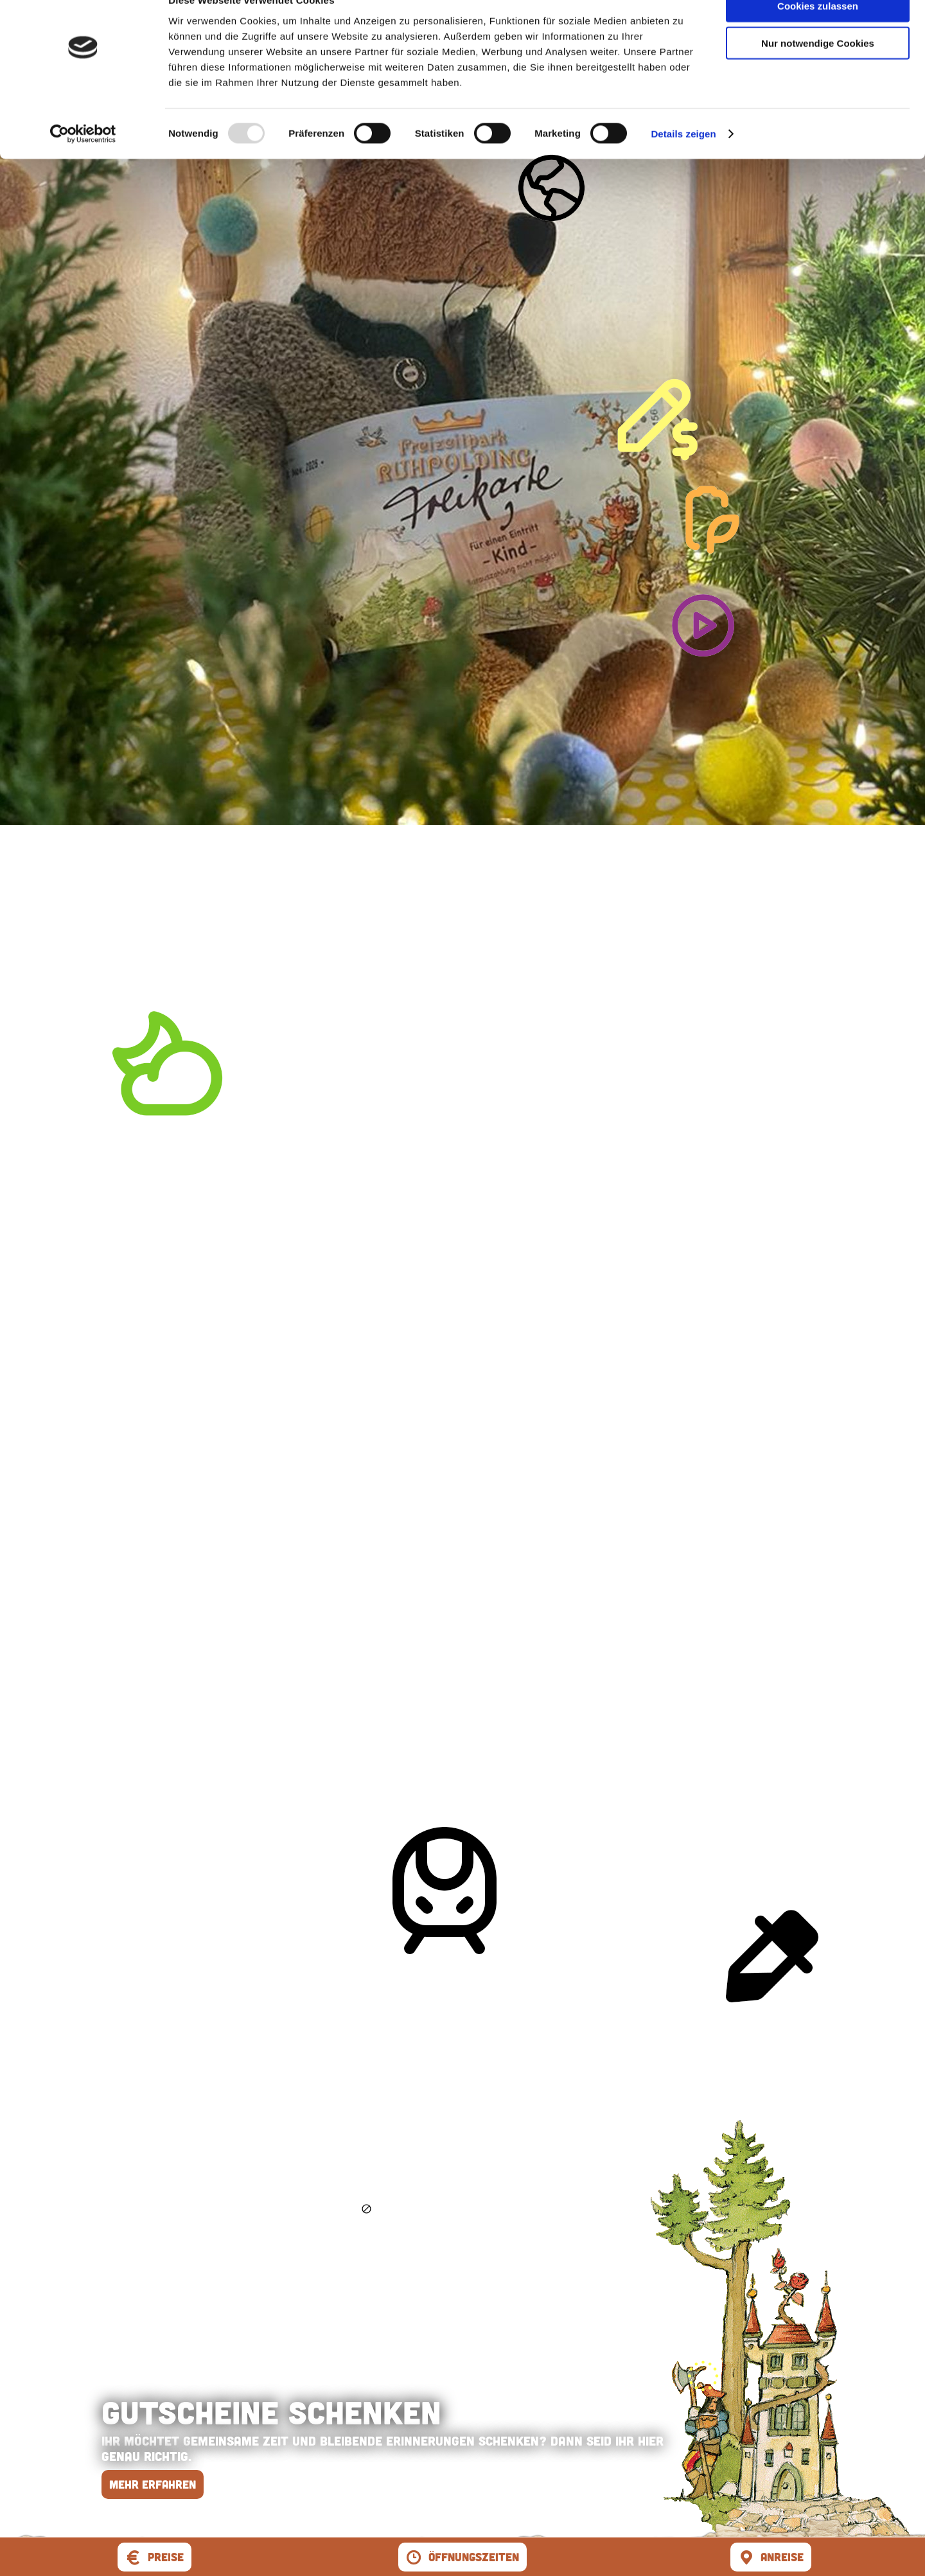 The image size is (925, 2576). I want to click on select a color from the canvas, so click(772, 1956).